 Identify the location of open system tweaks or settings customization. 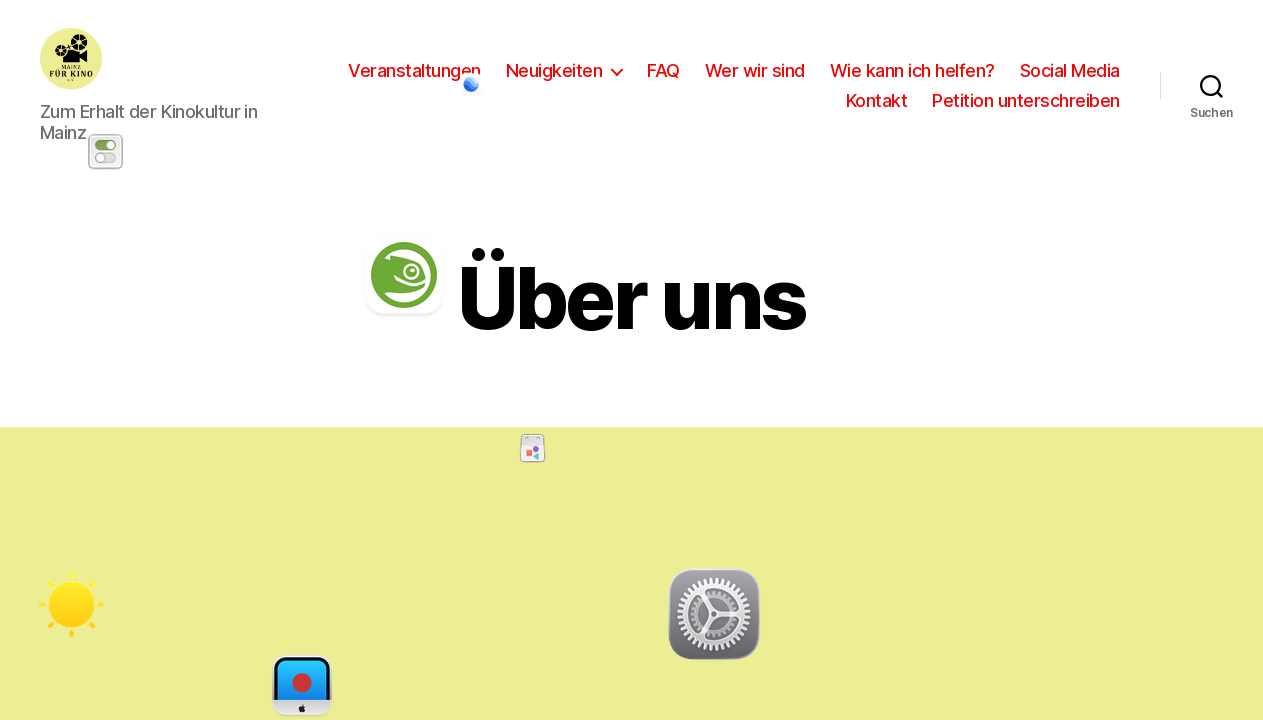
(105, 151).